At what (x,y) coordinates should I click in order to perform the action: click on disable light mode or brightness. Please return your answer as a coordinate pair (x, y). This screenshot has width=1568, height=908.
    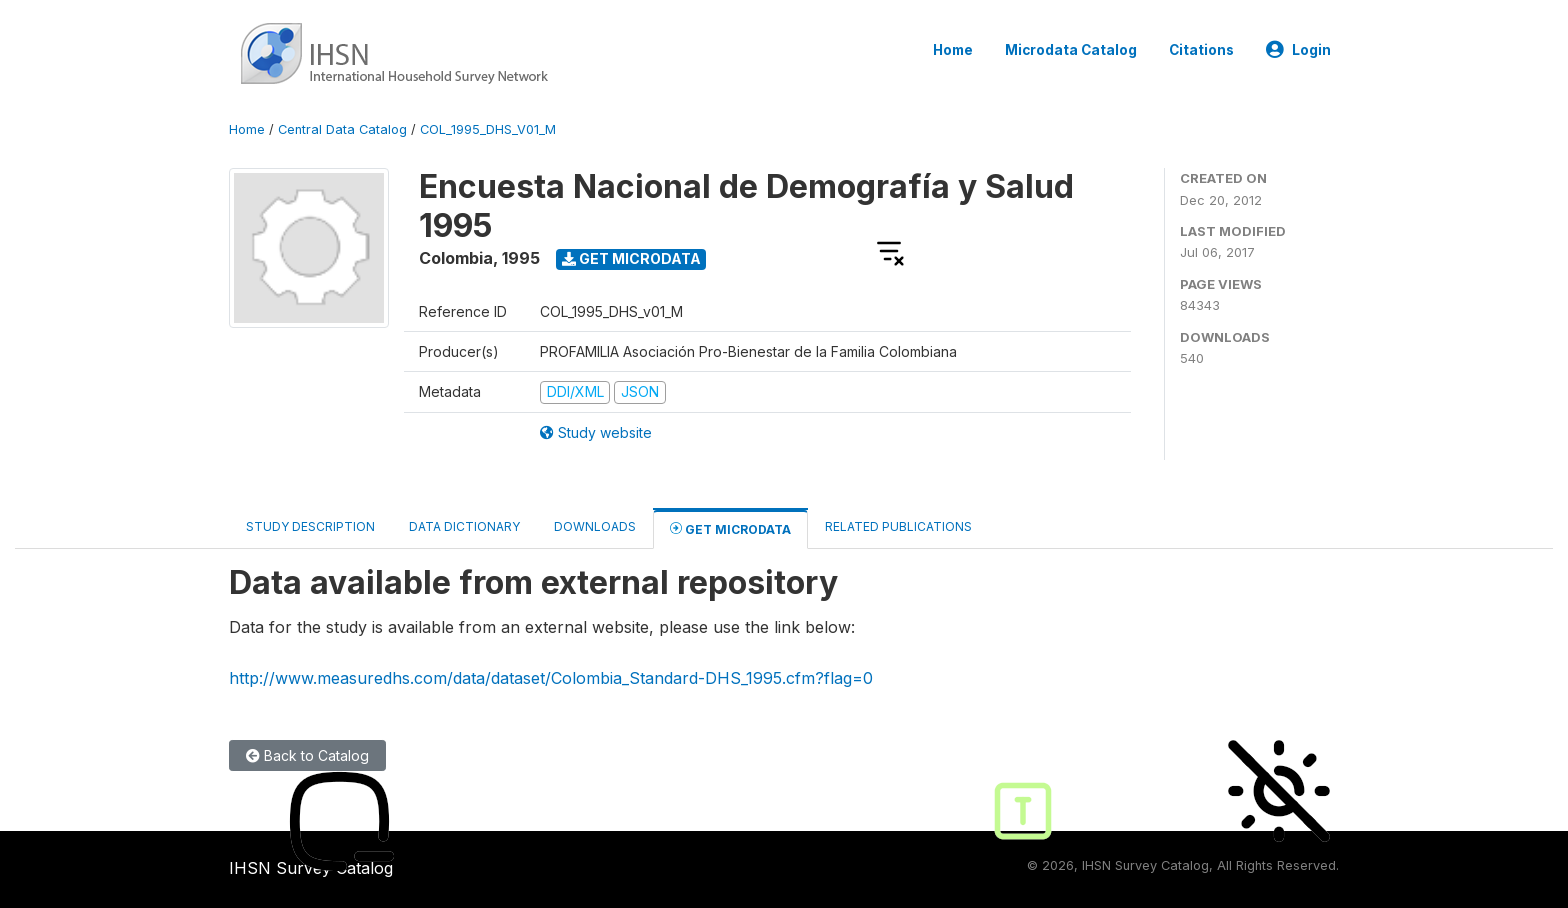
    Looking at the image, I should click on (1279, 791).